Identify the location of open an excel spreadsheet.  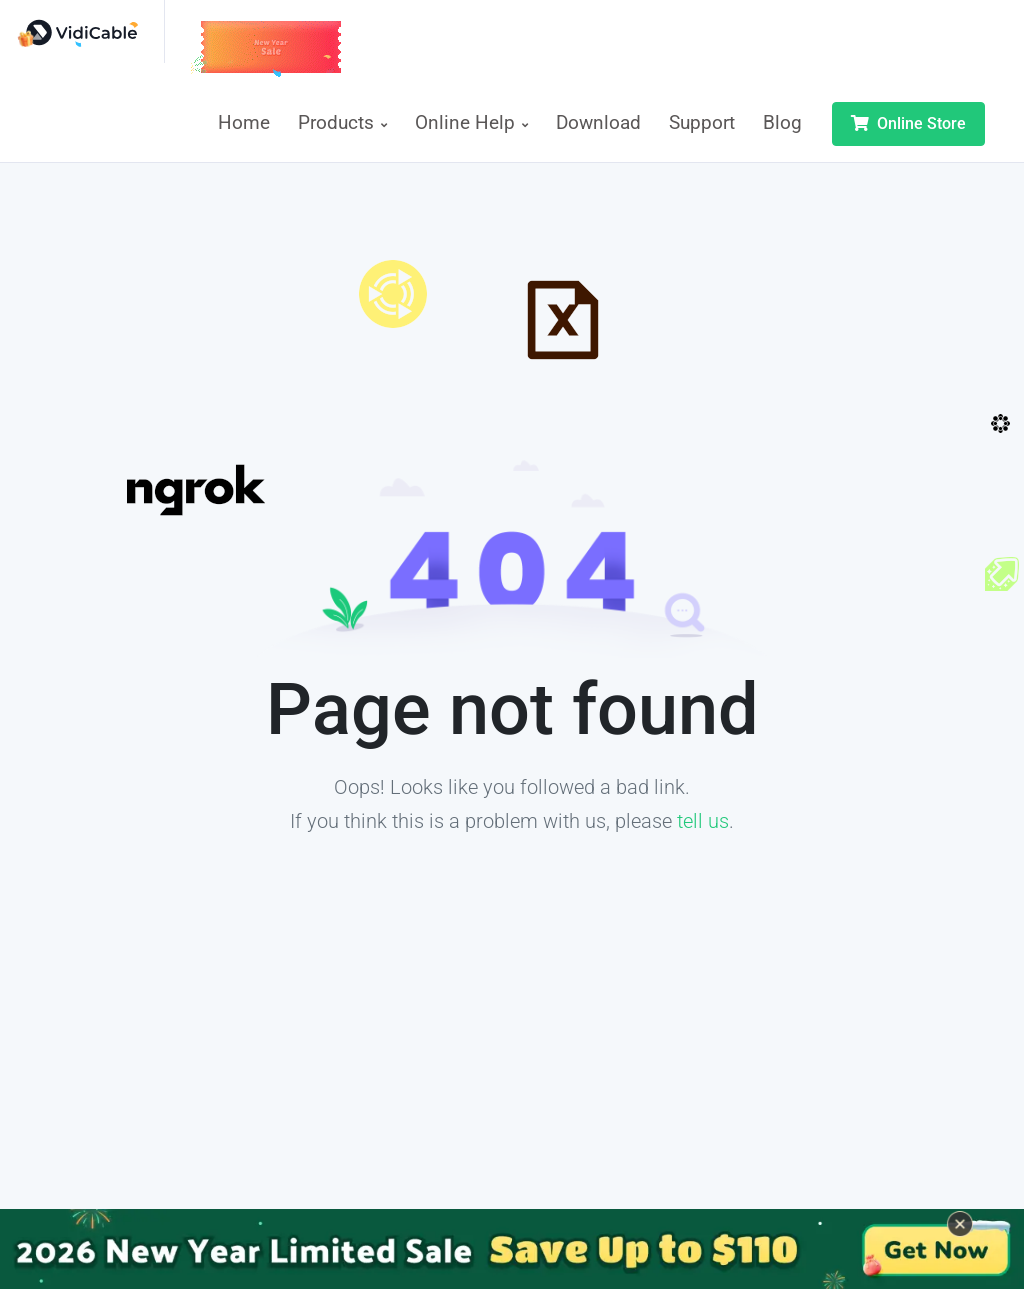
(563, 320).